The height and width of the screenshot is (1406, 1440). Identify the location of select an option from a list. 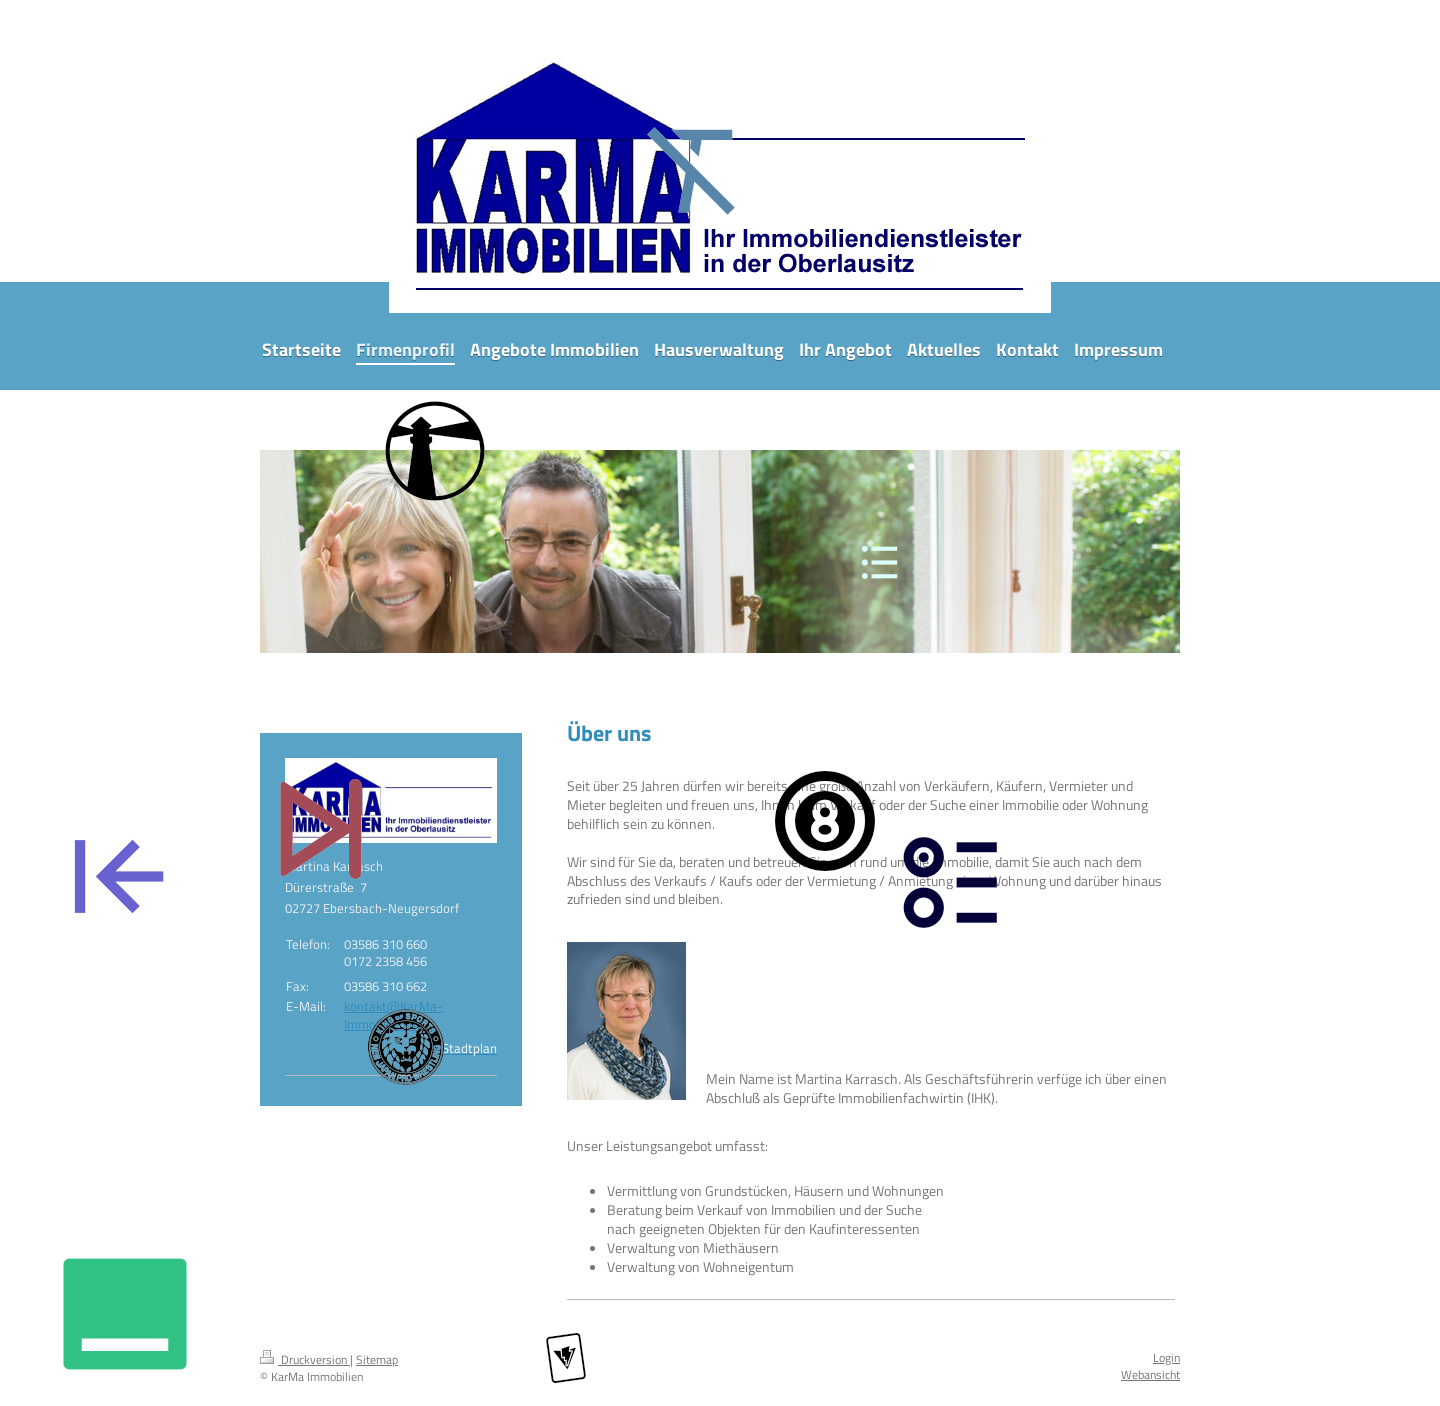
(951, 882).